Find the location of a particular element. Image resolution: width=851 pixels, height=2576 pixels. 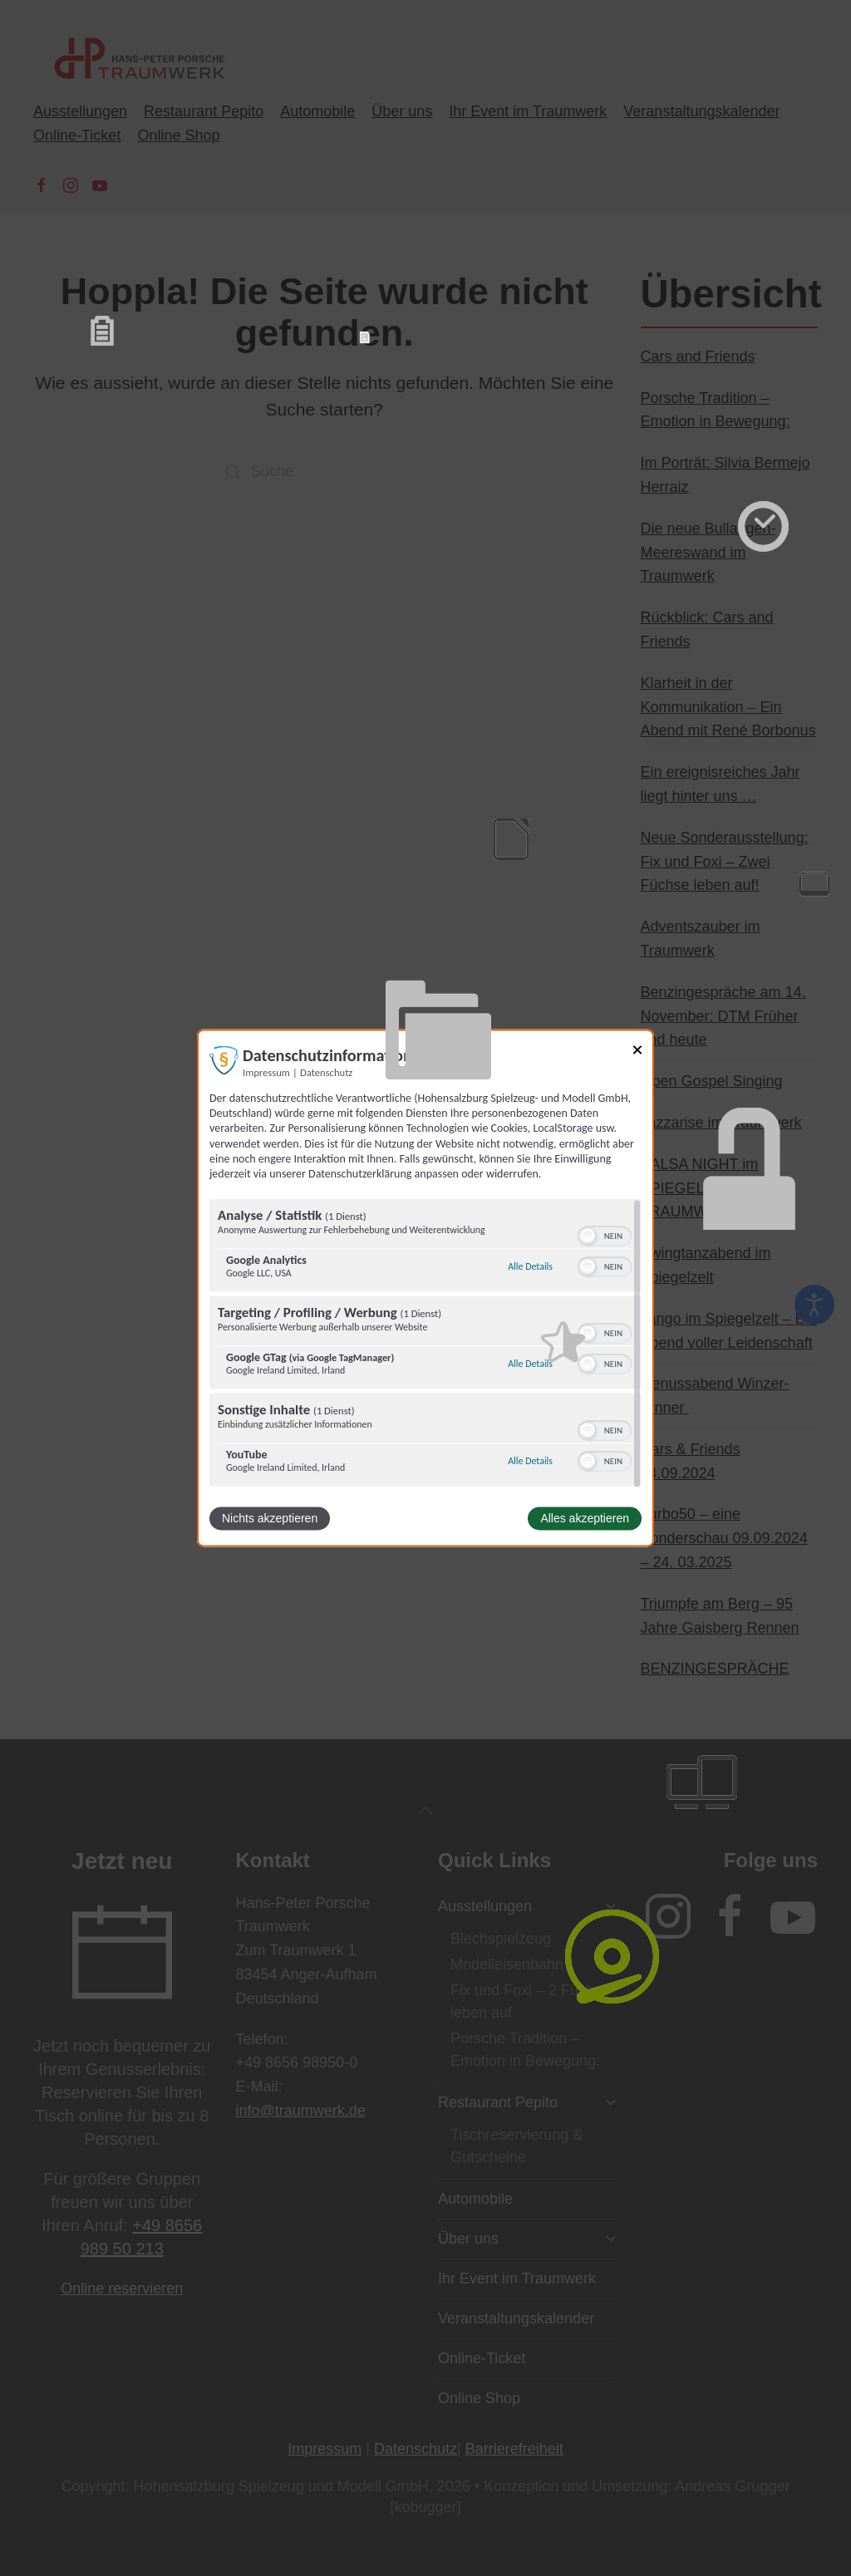

view recently opened documents is located at coordinates (765, 528).